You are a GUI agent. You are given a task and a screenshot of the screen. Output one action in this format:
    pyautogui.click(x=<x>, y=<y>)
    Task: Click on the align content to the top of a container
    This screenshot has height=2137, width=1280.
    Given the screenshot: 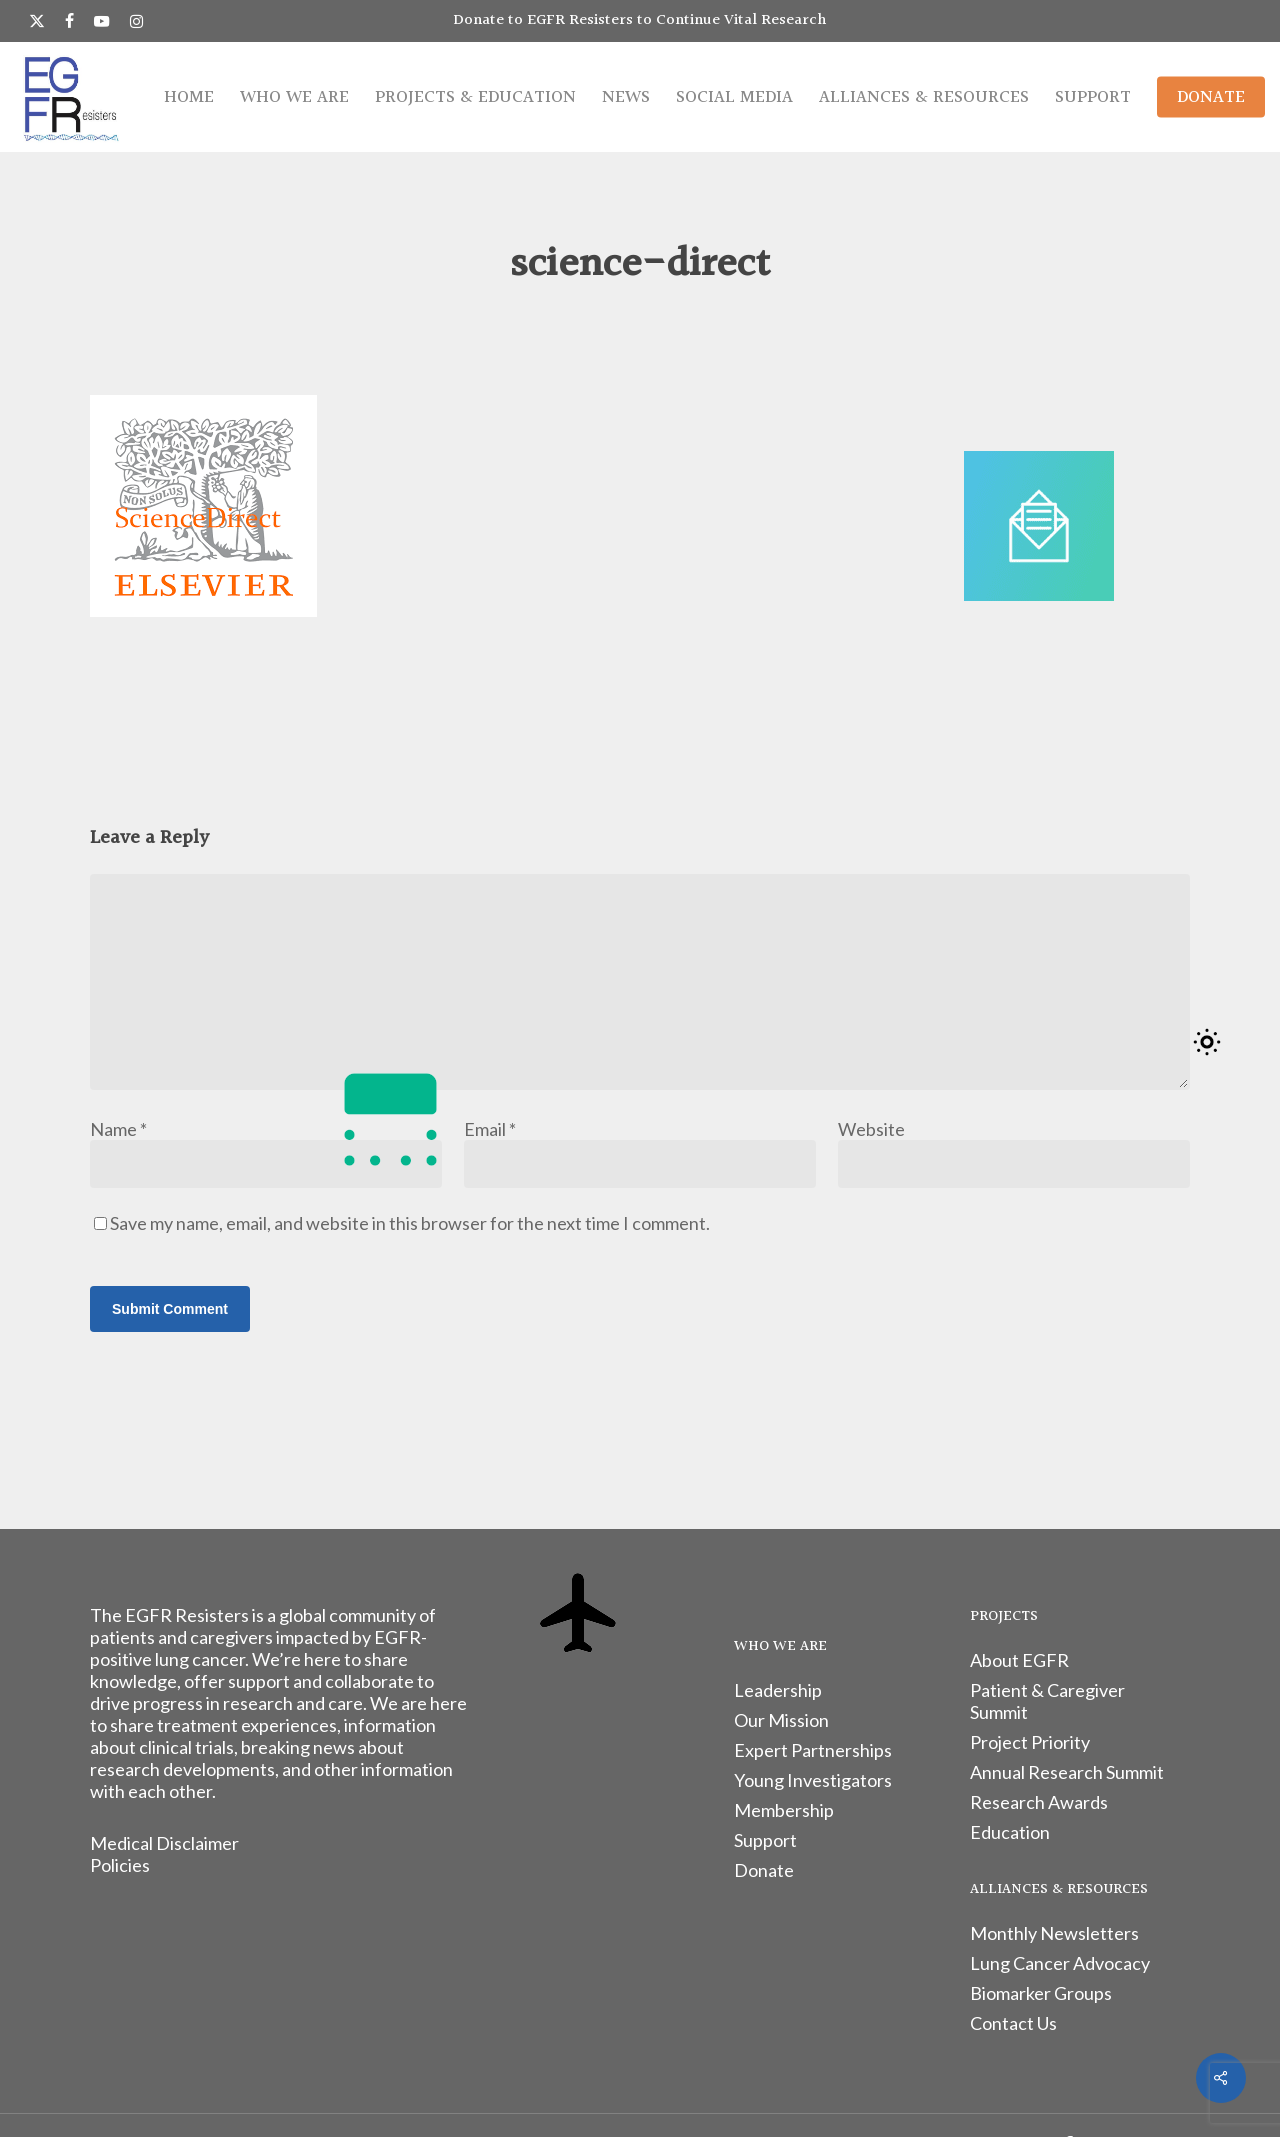 What is the action you would take?
    pyautogui.click(x=390, y=1119)
    